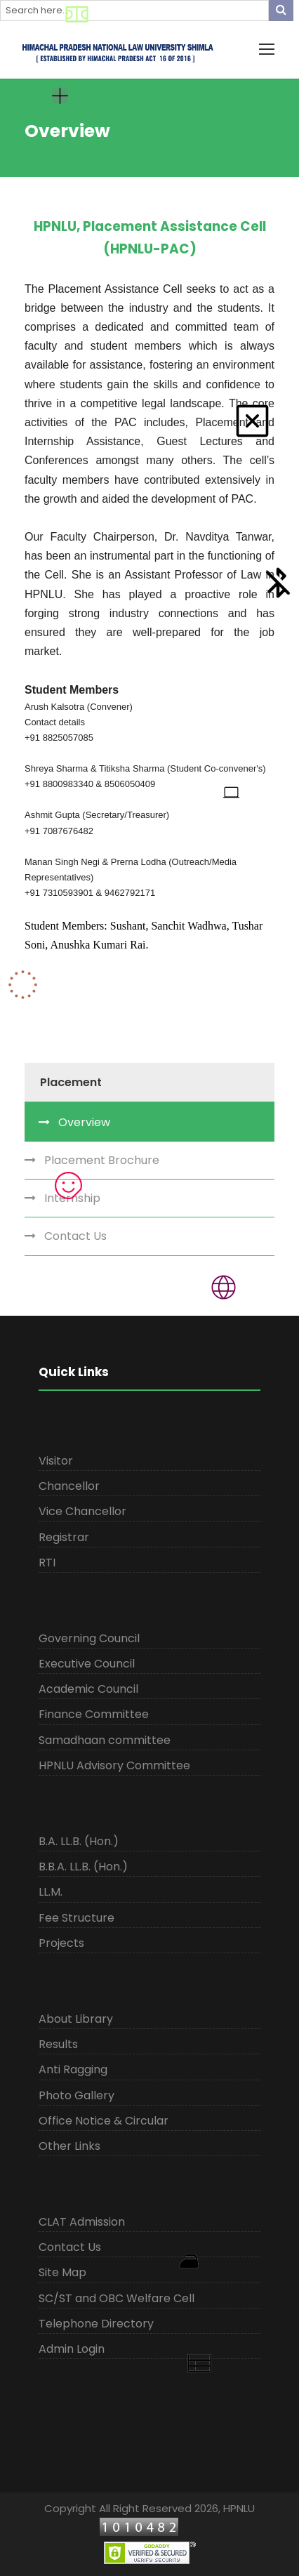 Image resolution: width=299 pixels, height=2576 pixels. Describe the element at coordinates (189, 2261) in the screenshot. I see `ironing or garment care instructions` at that location.